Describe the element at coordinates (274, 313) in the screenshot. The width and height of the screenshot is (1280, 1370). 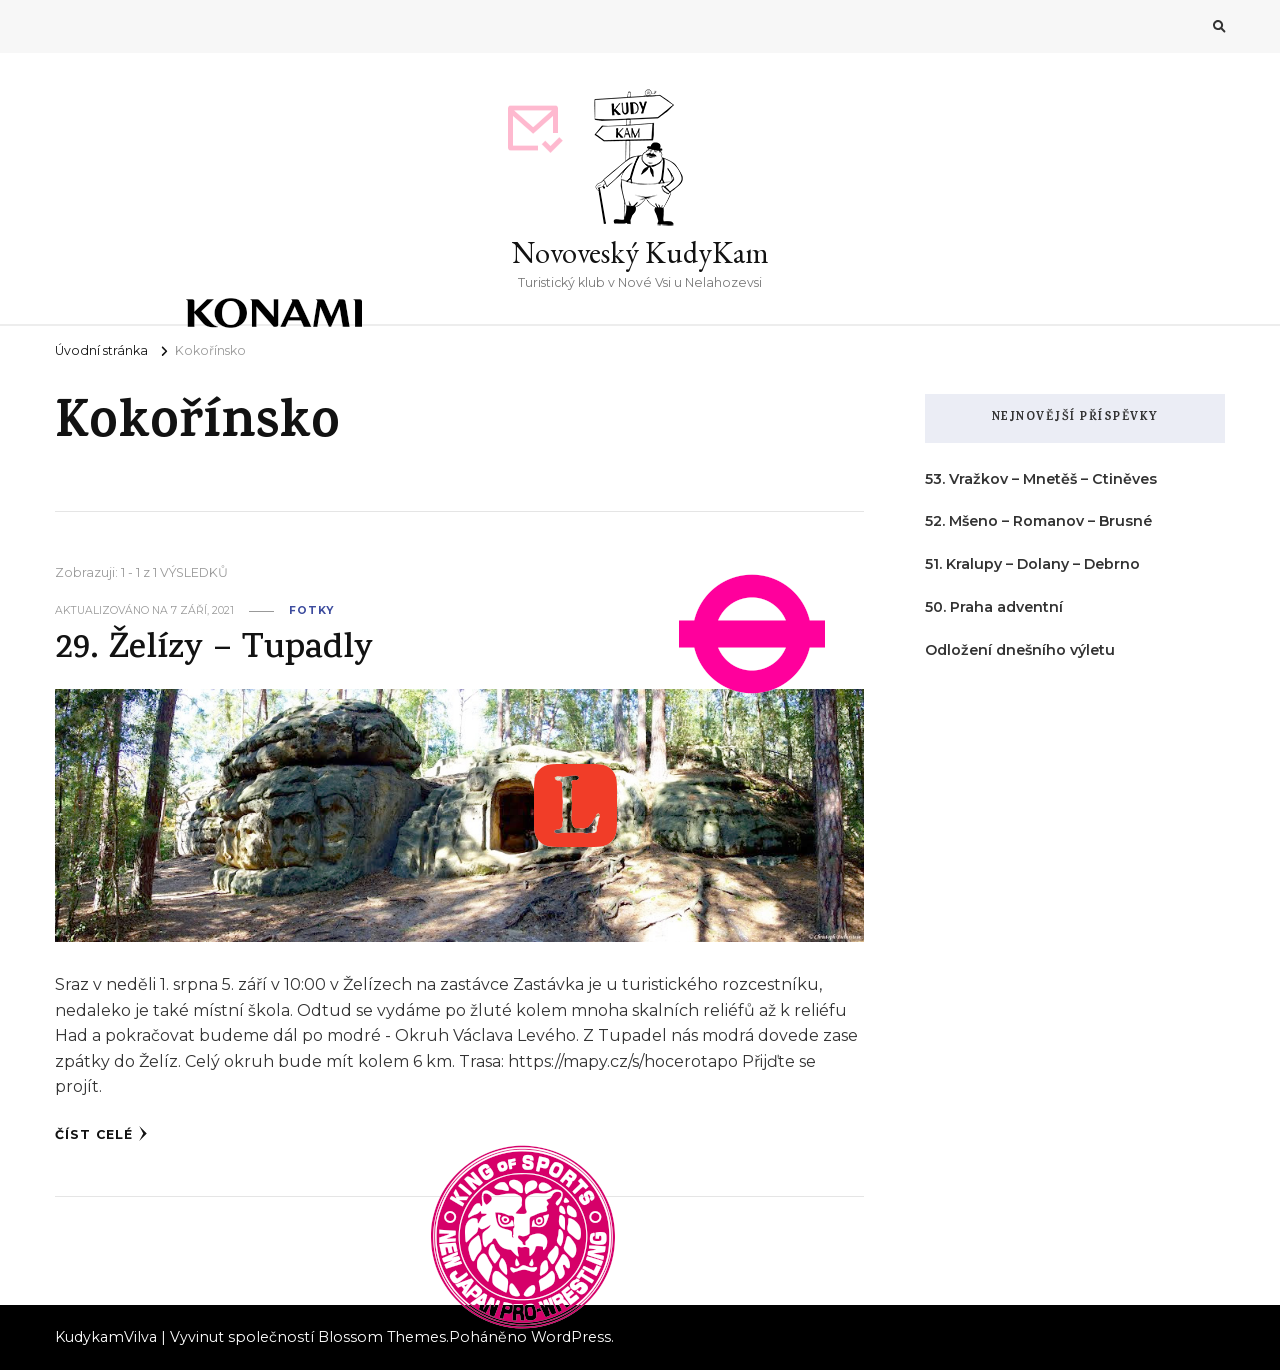
I see `konami company logo` at that location.